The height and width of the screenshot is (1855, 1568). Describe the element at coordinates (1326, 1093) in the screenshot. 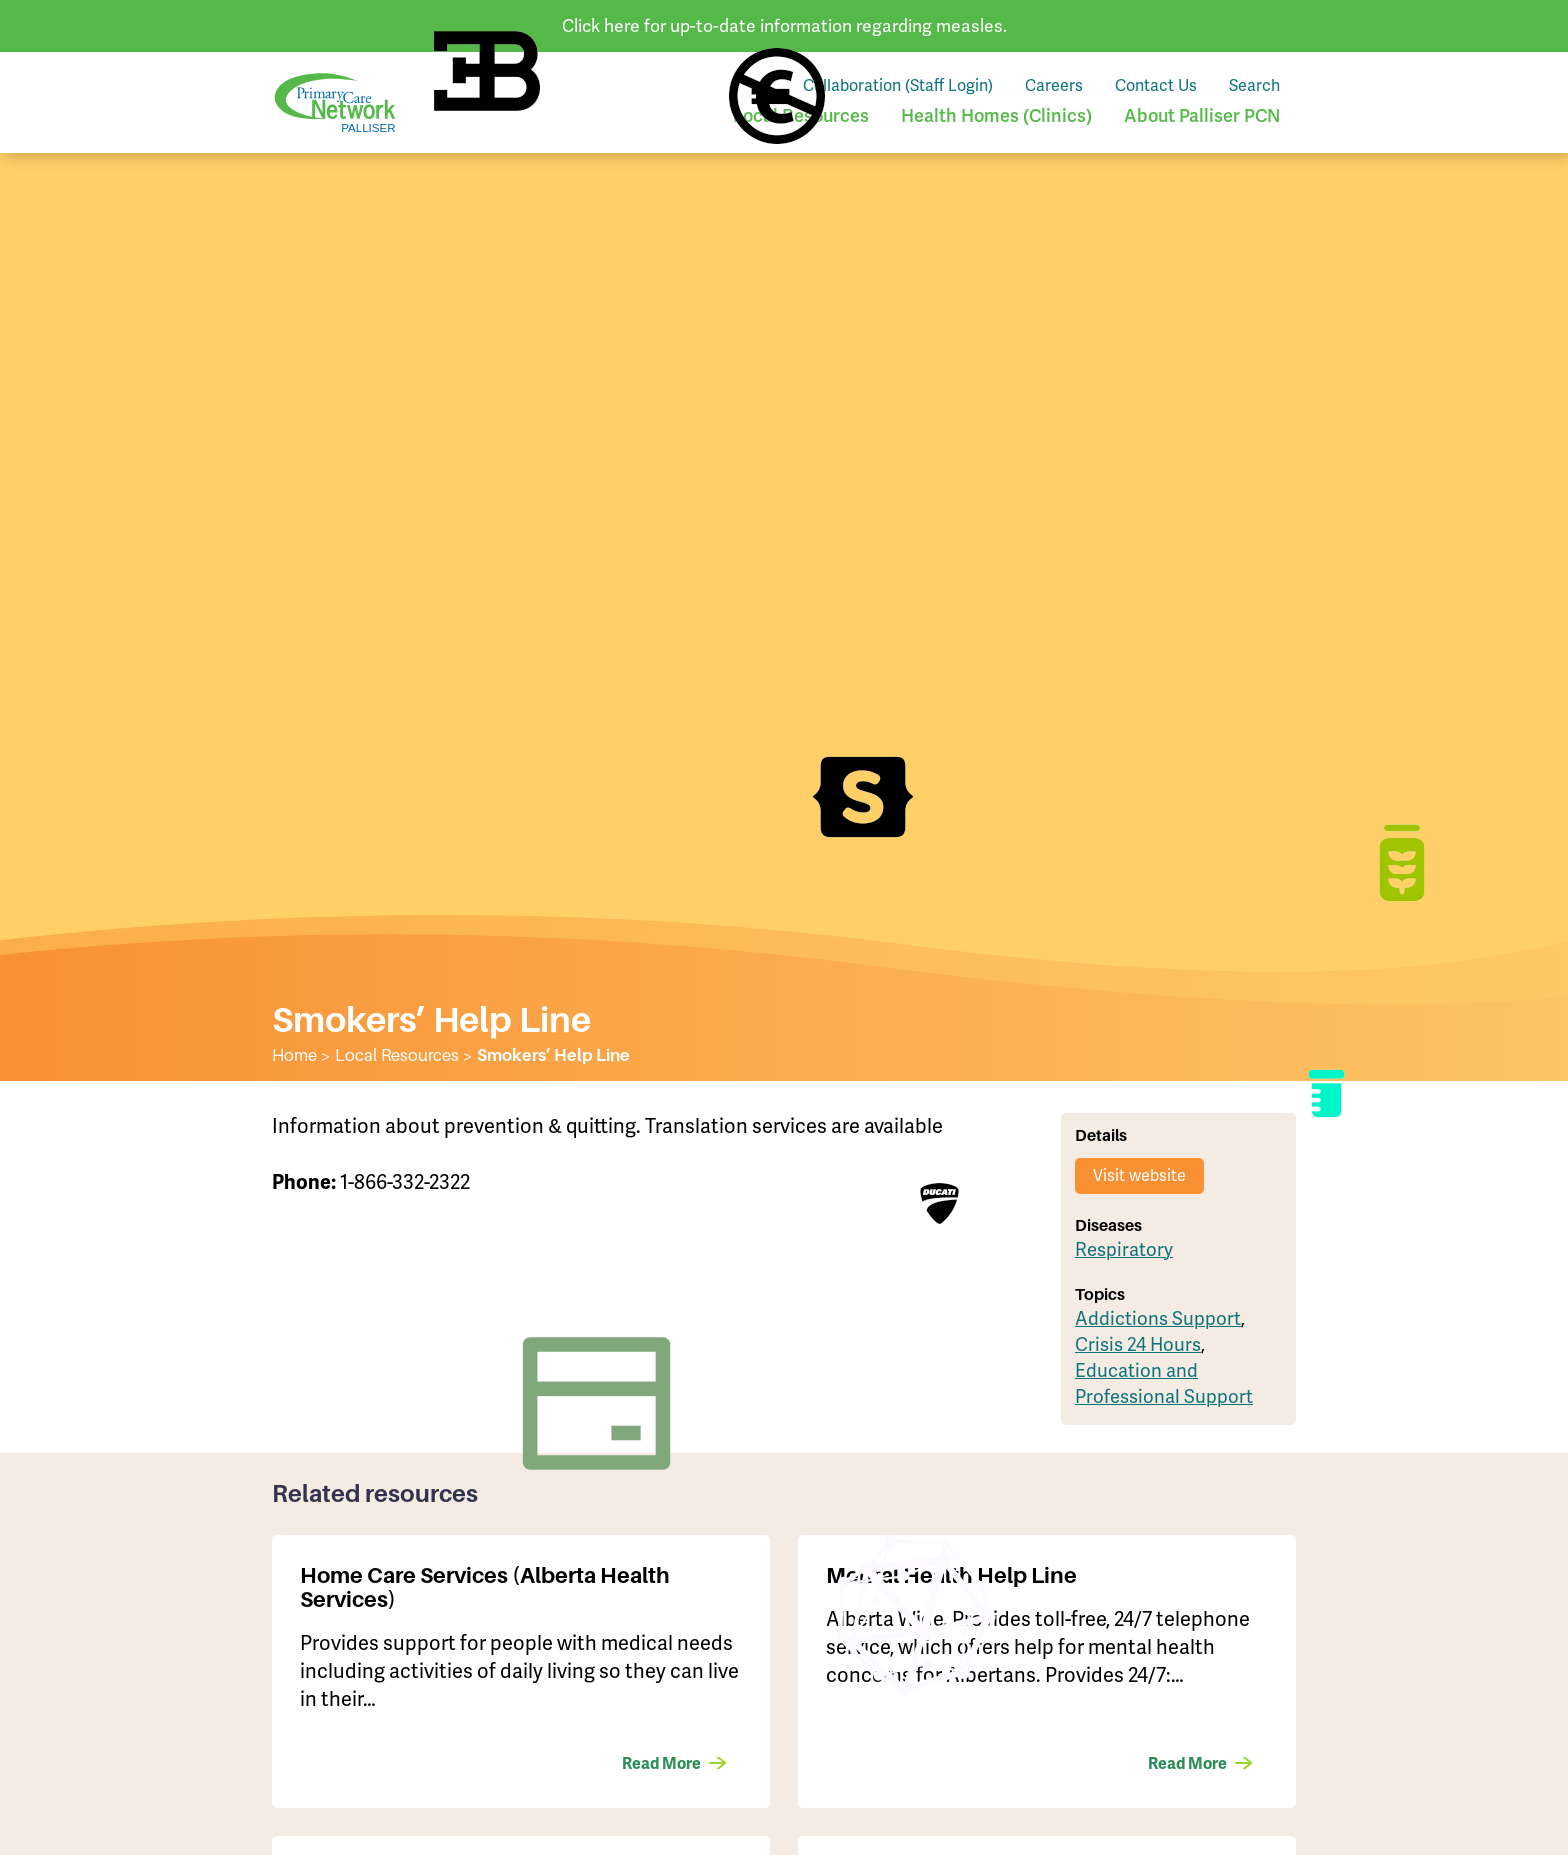

I see `view prescription or medication details` at that location.